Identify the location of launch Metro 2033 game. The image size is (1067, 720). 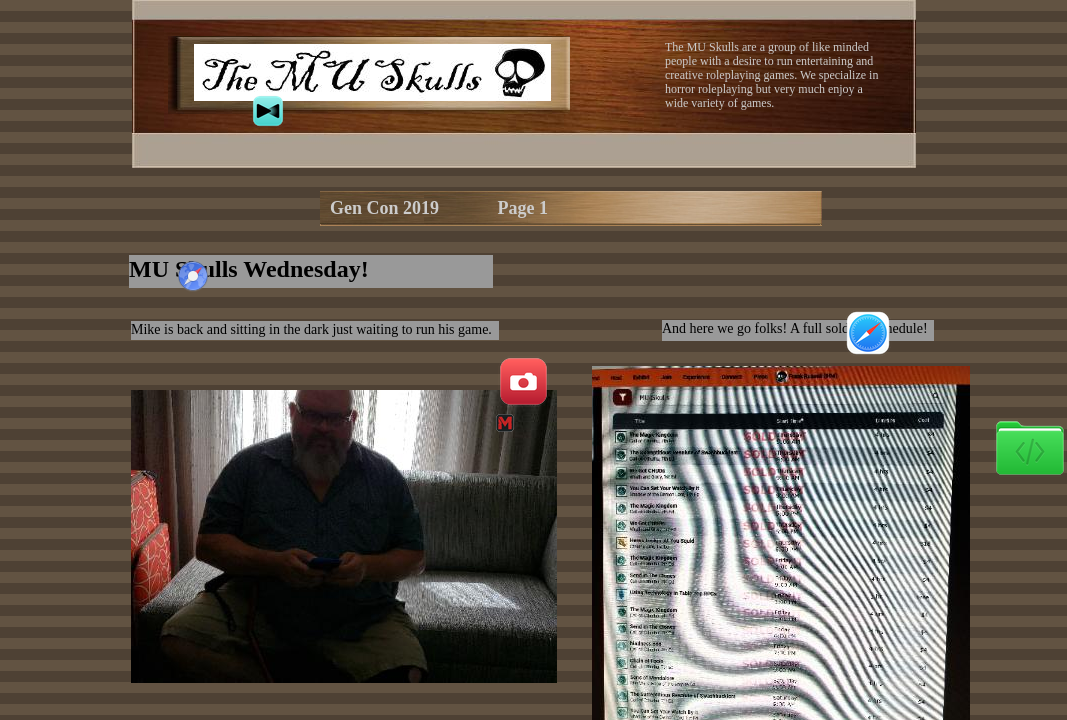
(505, 423).